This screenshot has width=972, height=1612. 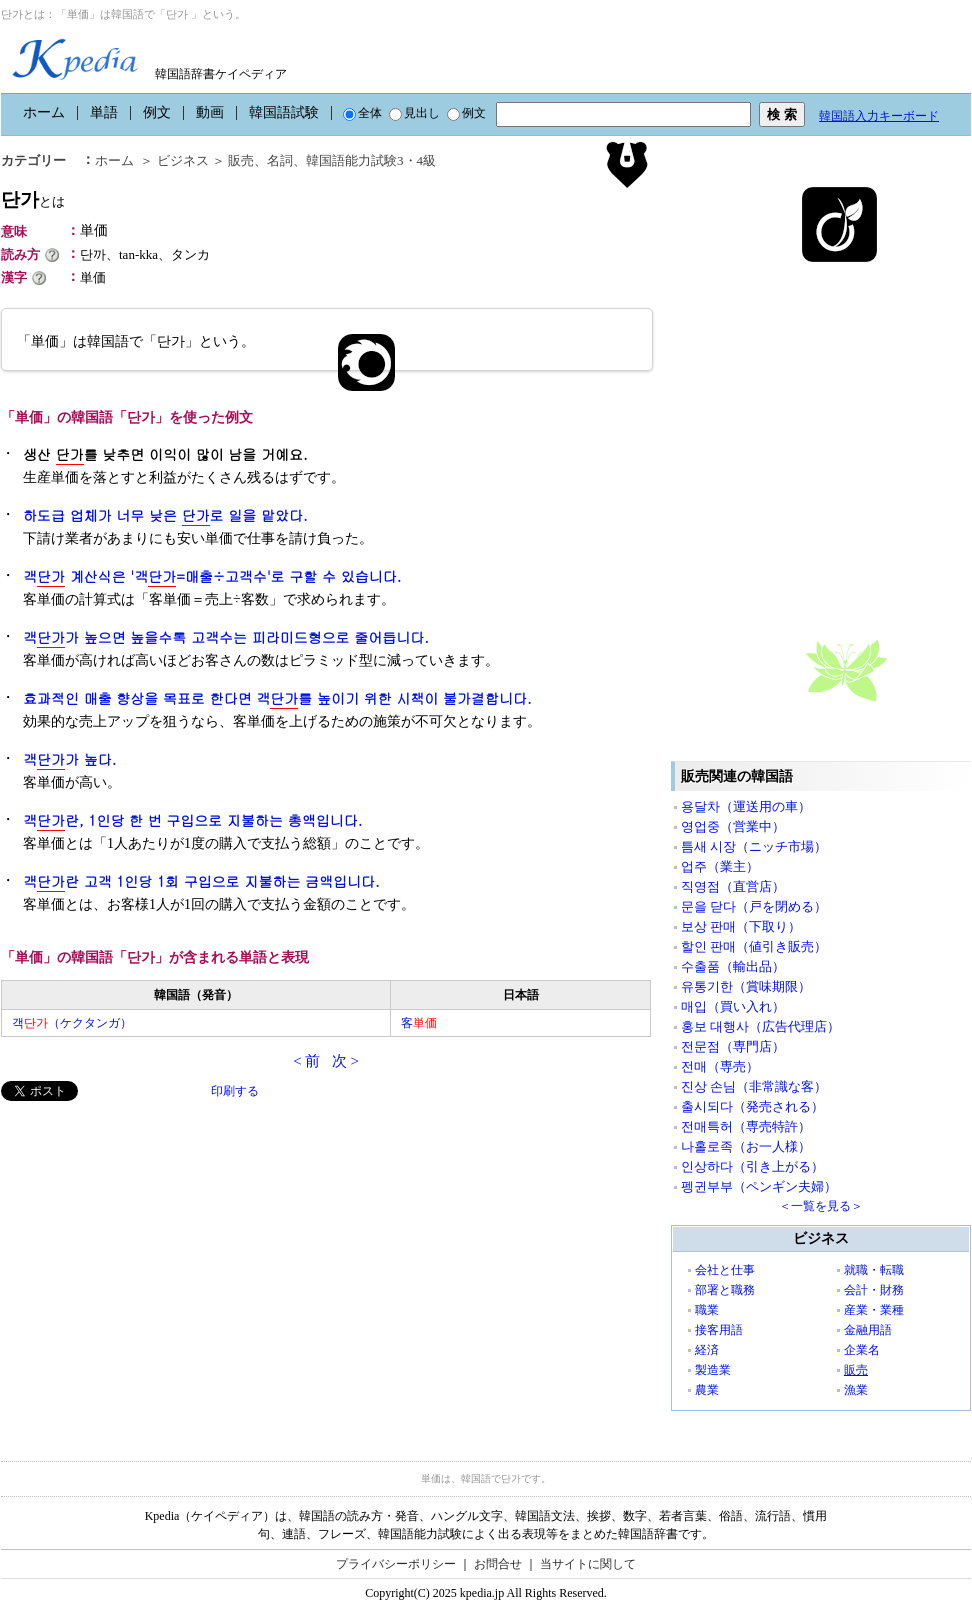 I want to click on open the Uptime Kuma monitoring dashboard, so click(x=627, y=165).